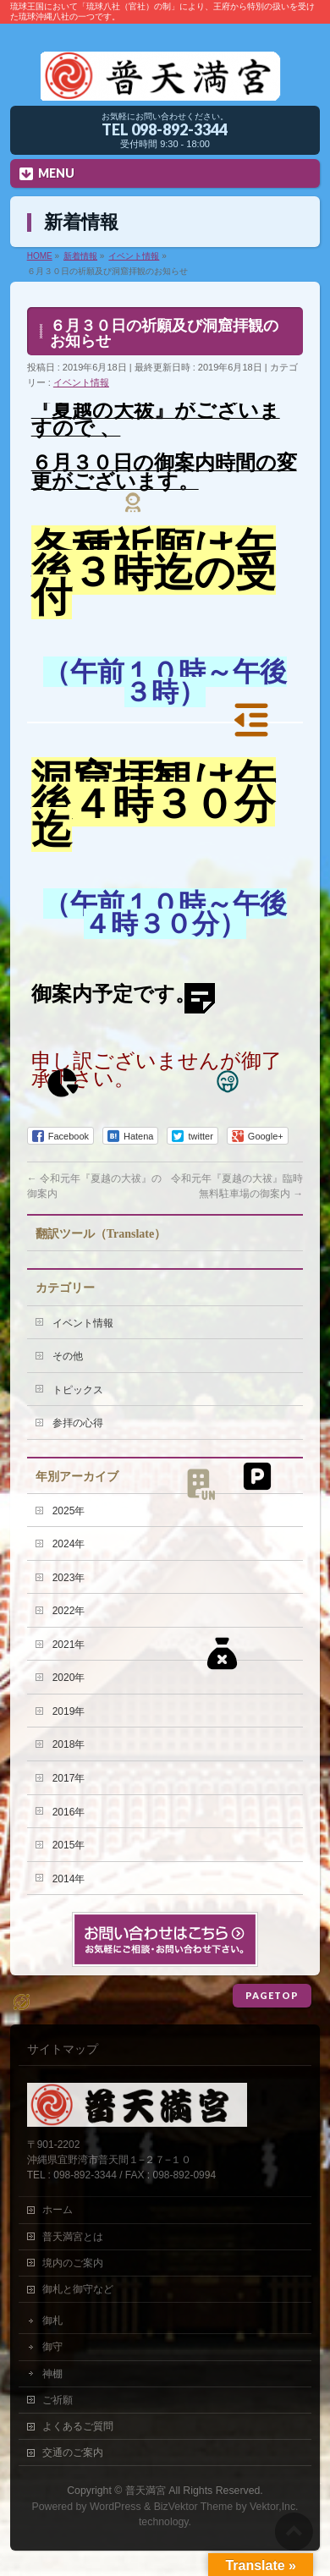  What do you see at coordinates (133, 503) in the screenshot?
I see `view astronaut or space-themed user profile` at bounding box center [133, 503].